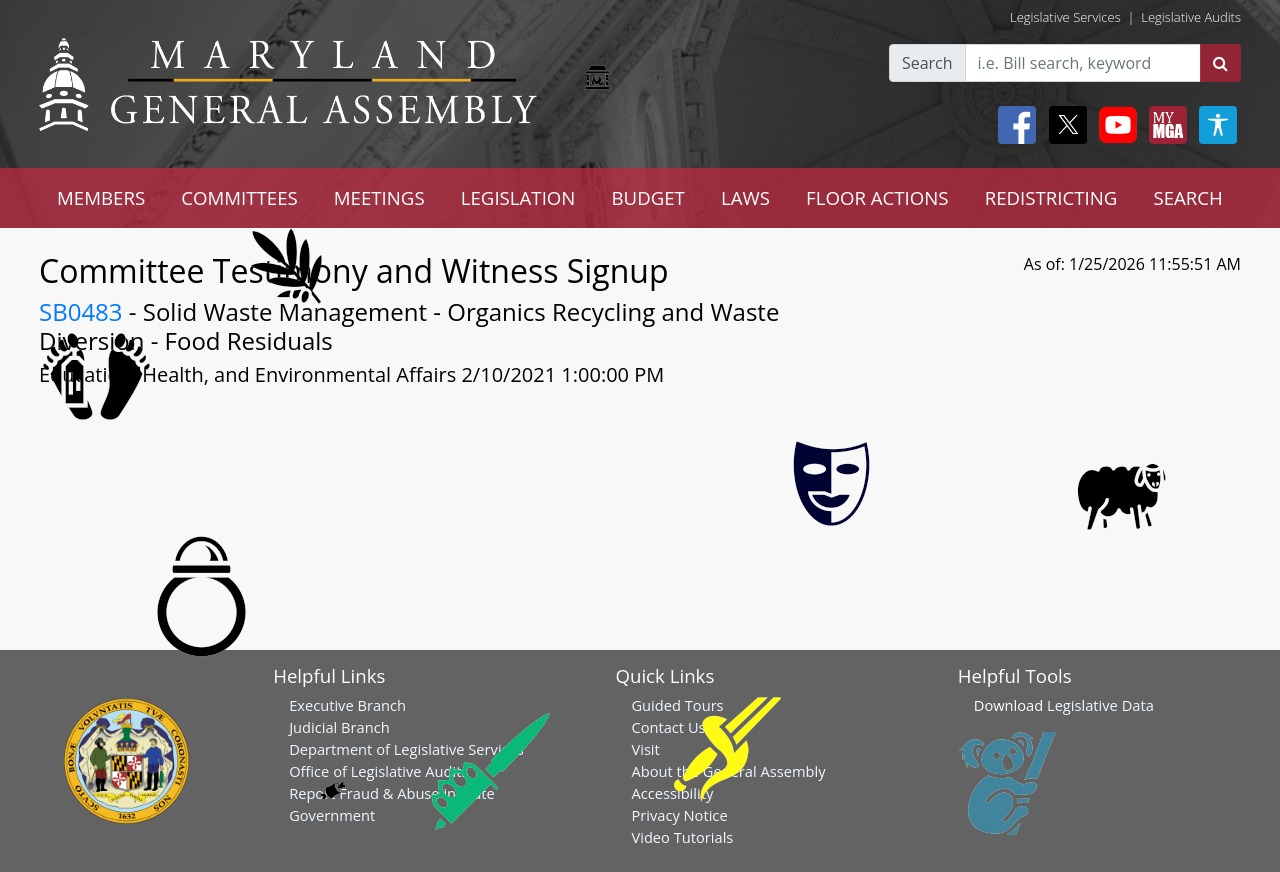 The width and height of the screenshot is (1280, 872). What do you see at coordinates (287, 266) in the screenshot?
I see `olive ingredient or food item in a cooking game` at bounding box center [287, 266].